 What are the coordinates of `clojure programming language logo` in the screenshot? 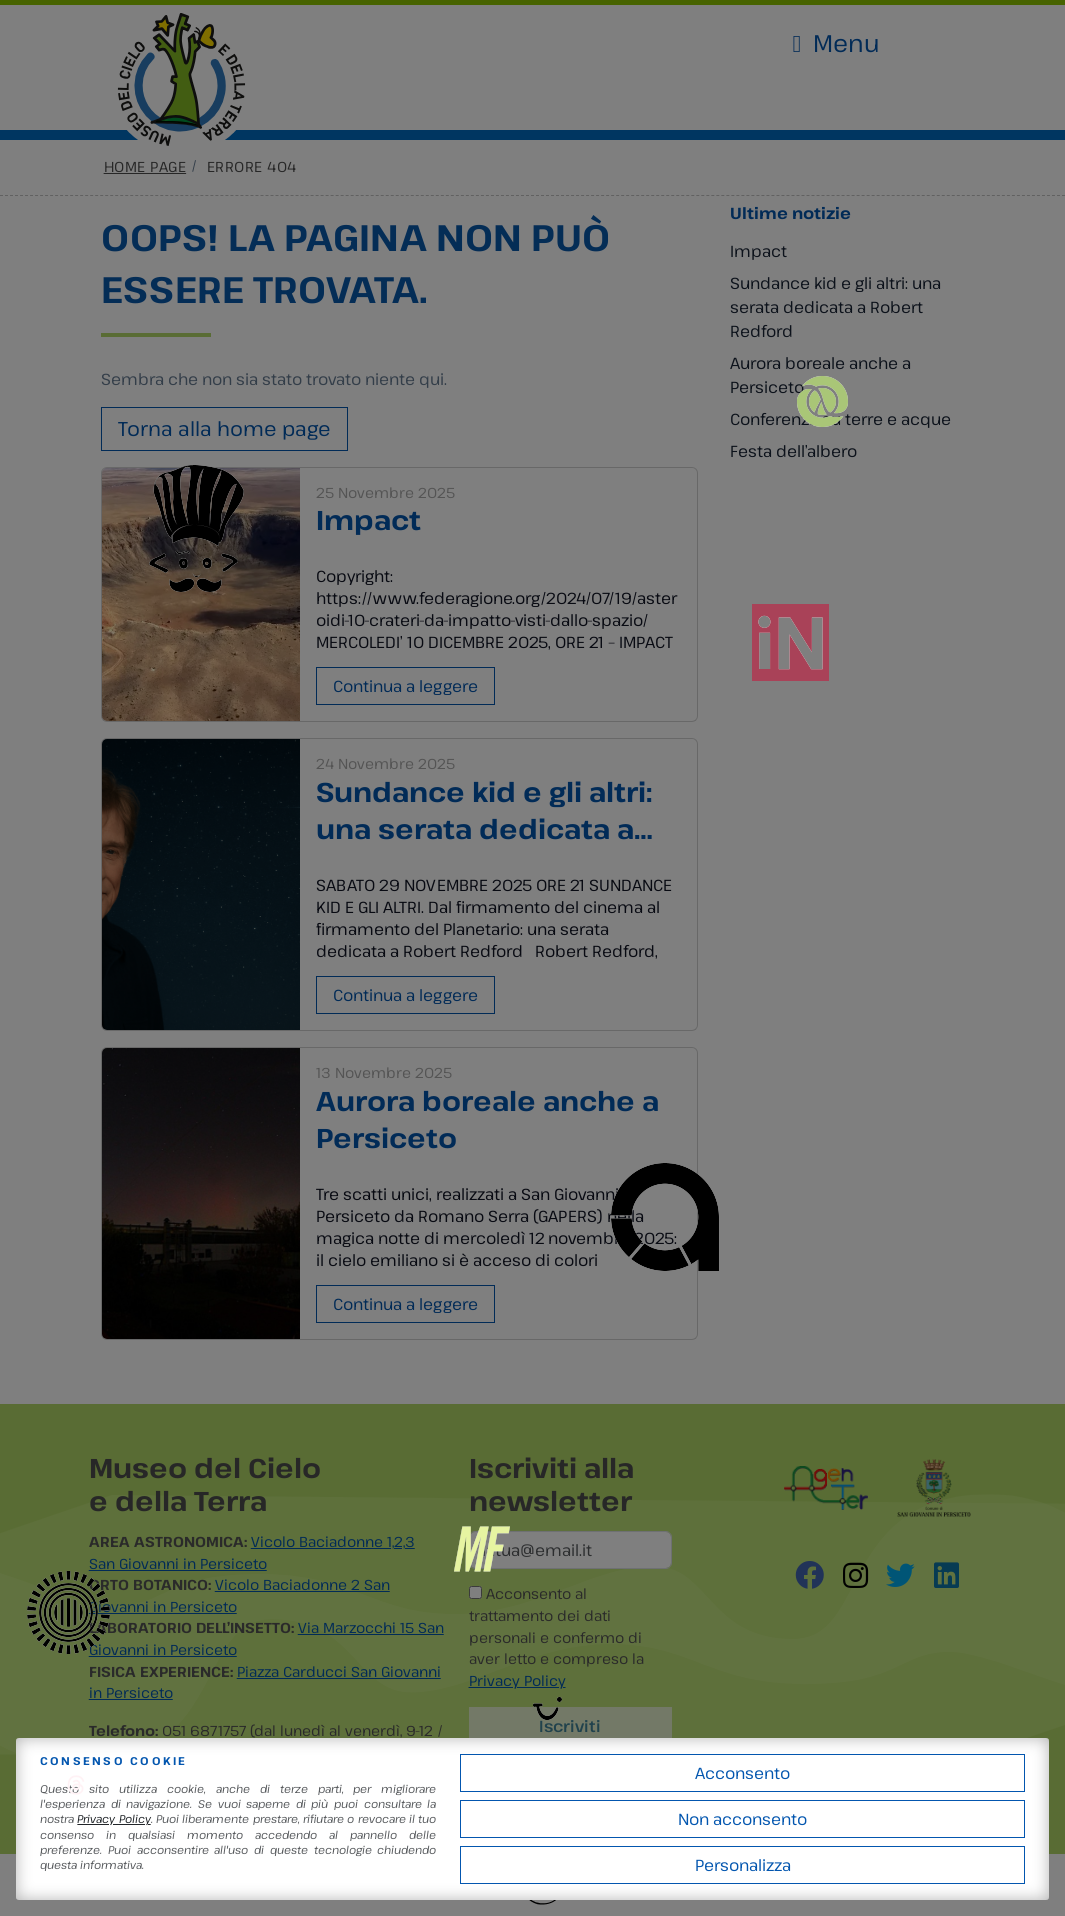 It's located at (822, 401).